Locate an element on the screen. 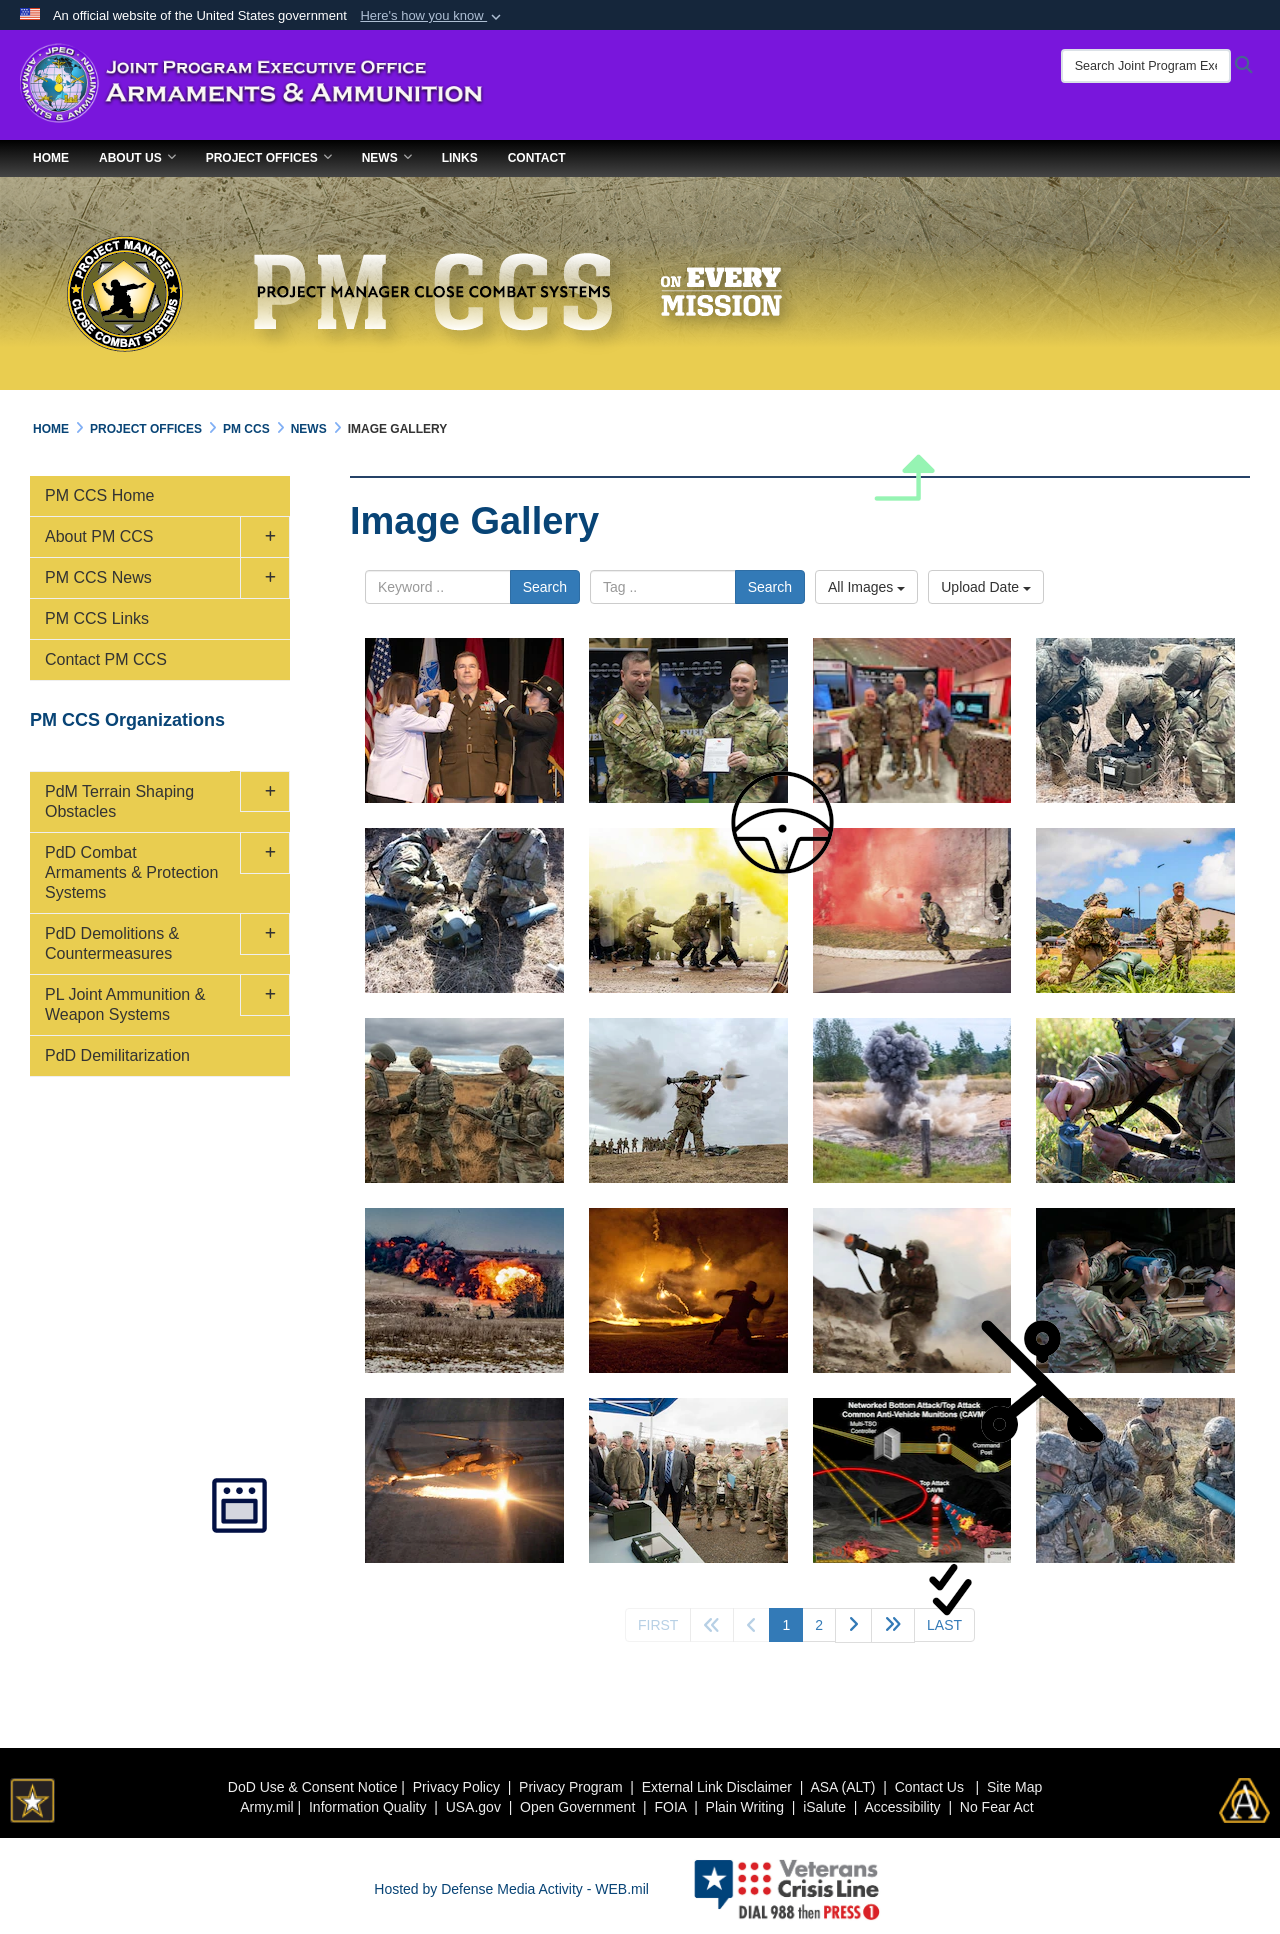  access oven controls in a smart home app is located at coordinates (239, 1505).